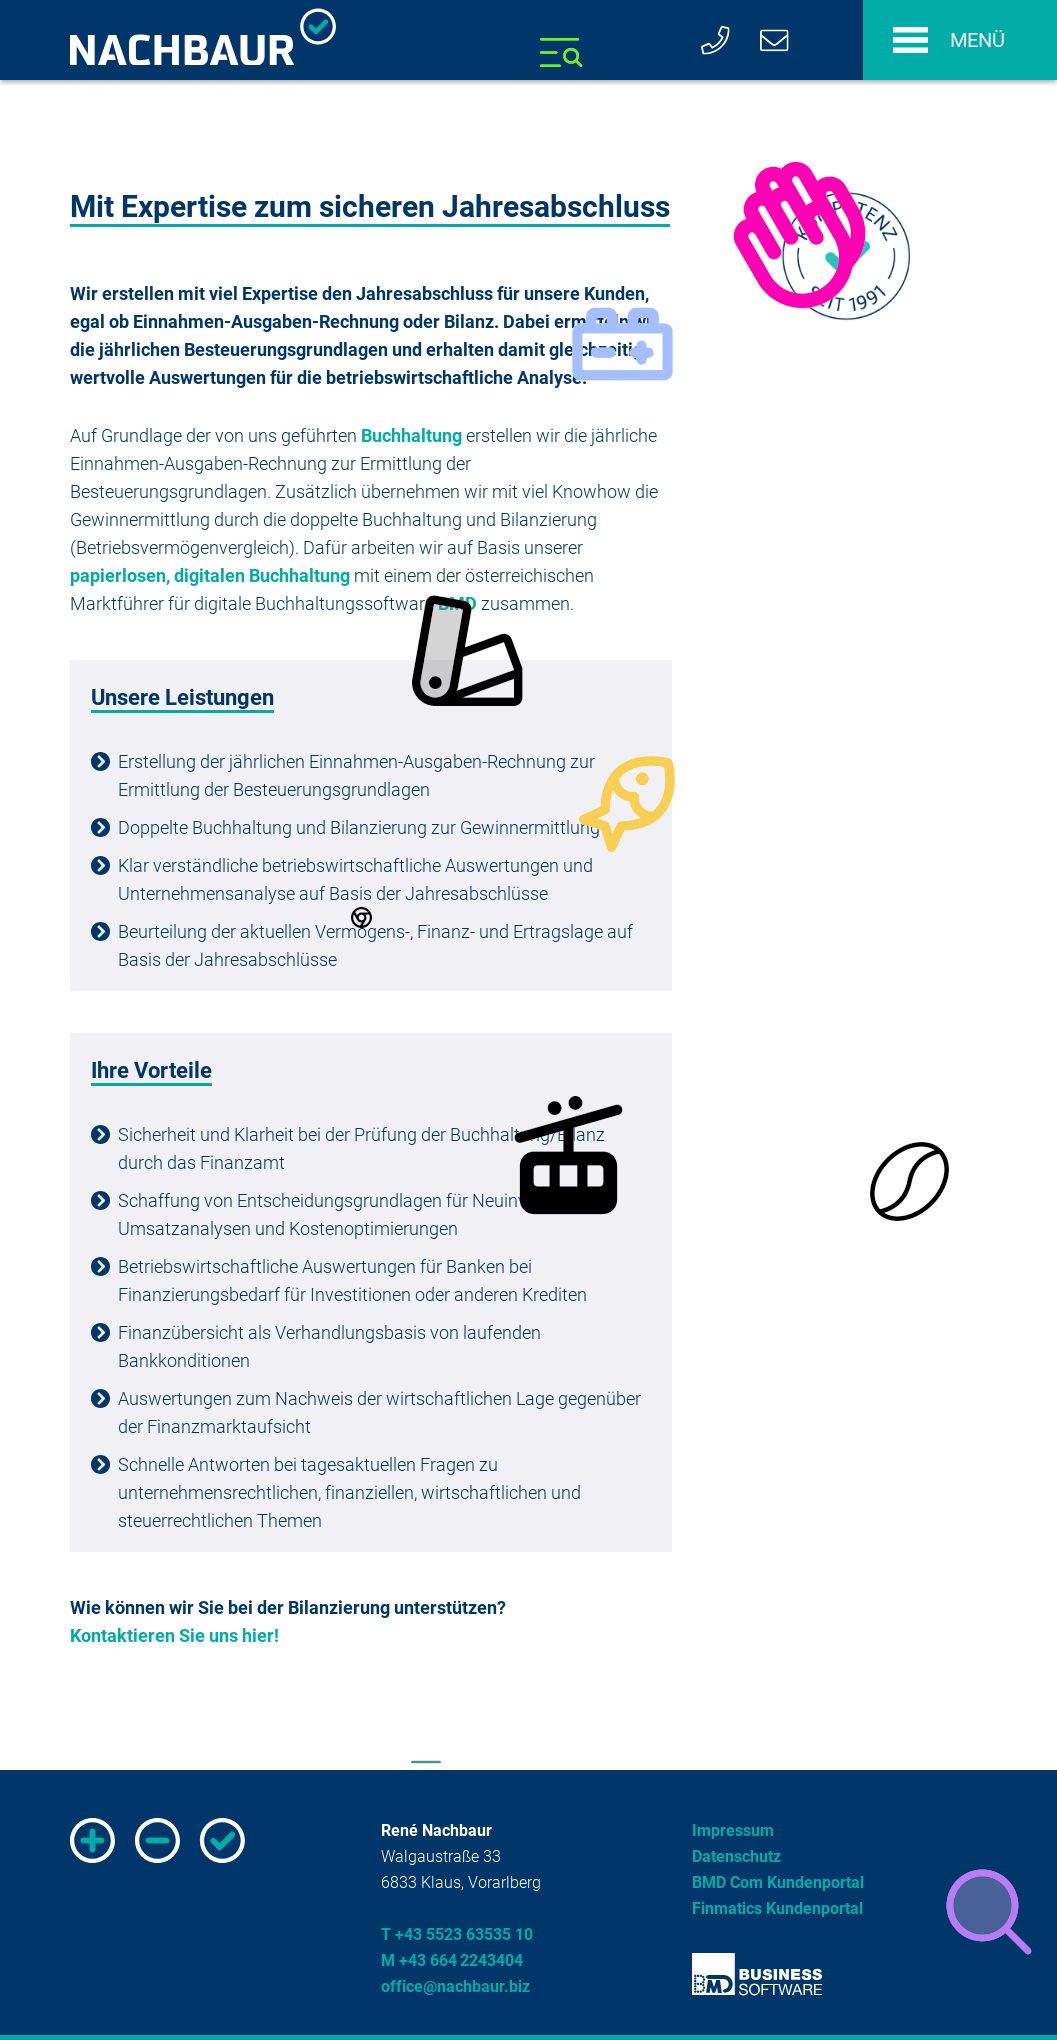 This screenshot has width=1057, height=2040. Describe the element at coordinates (909, 1181) in the screenshot. I see `browse coffee-related content or settings` at that location.